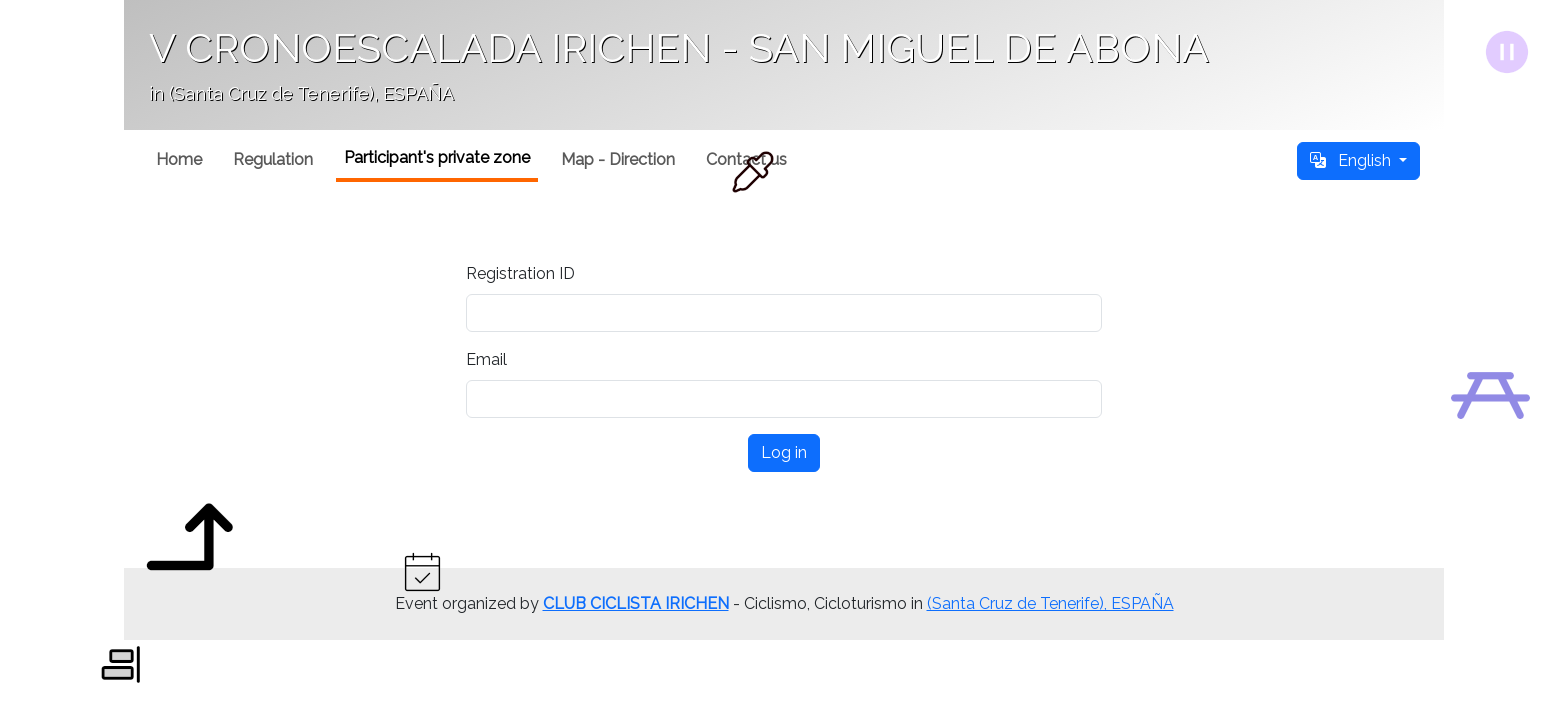 This screenshot has width=1568, height=720. Describe the element at coordinates (1490, 395) in the screenshot. I see `find nearby picnic areas` at that location.